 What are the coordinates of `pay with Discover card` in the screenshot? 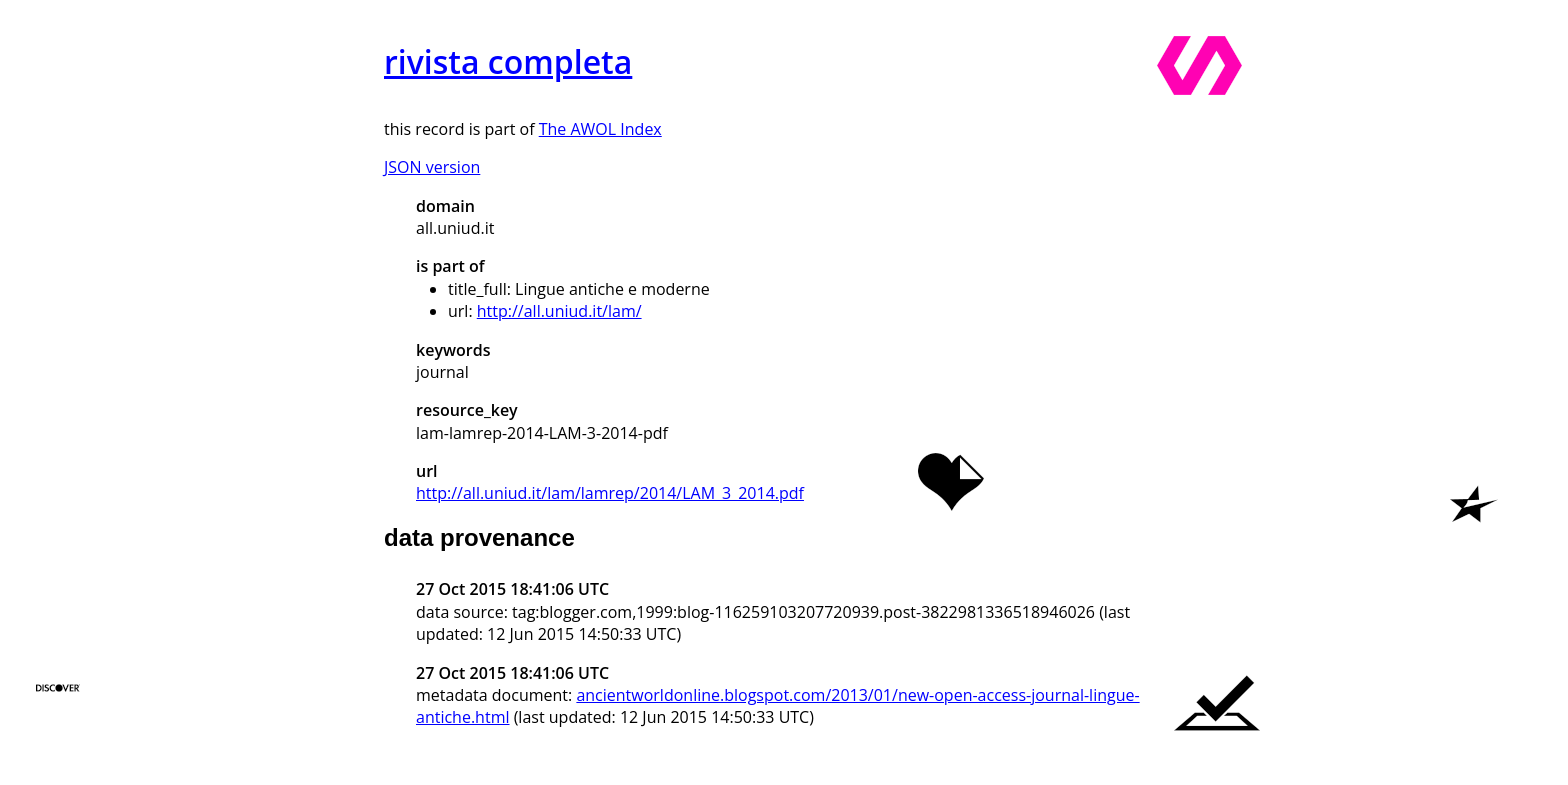 It's located at (58, 688).